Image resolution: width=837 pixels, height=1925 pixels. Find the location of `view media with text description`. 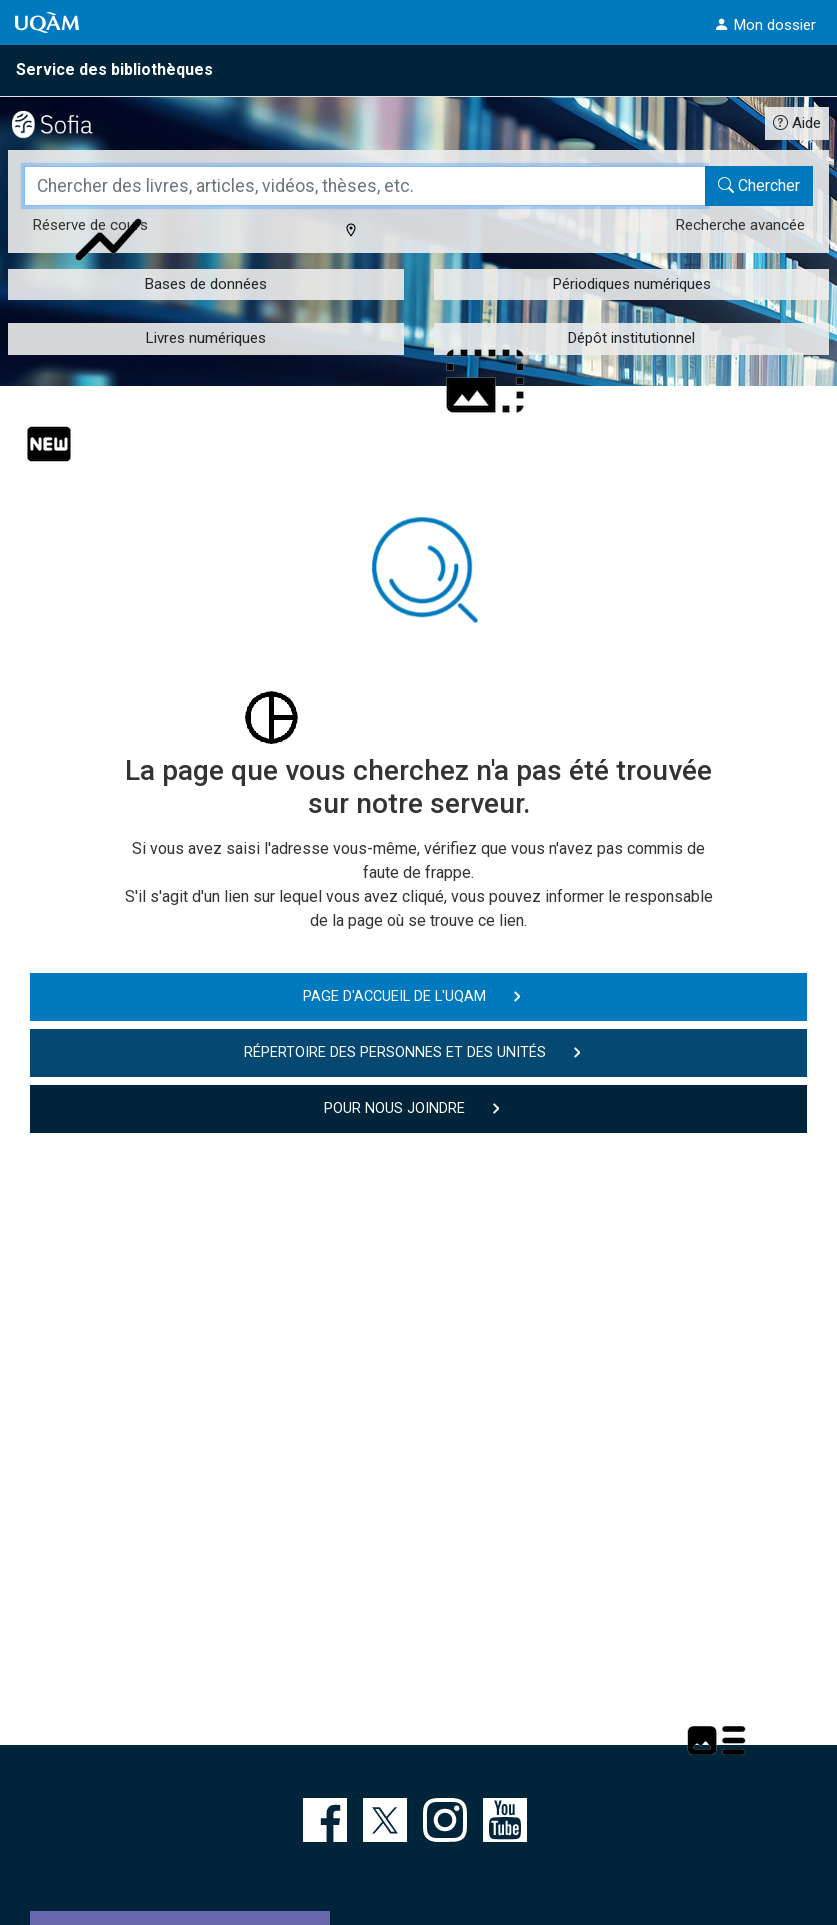

view media with text description is located at coordinates (716, 1740).